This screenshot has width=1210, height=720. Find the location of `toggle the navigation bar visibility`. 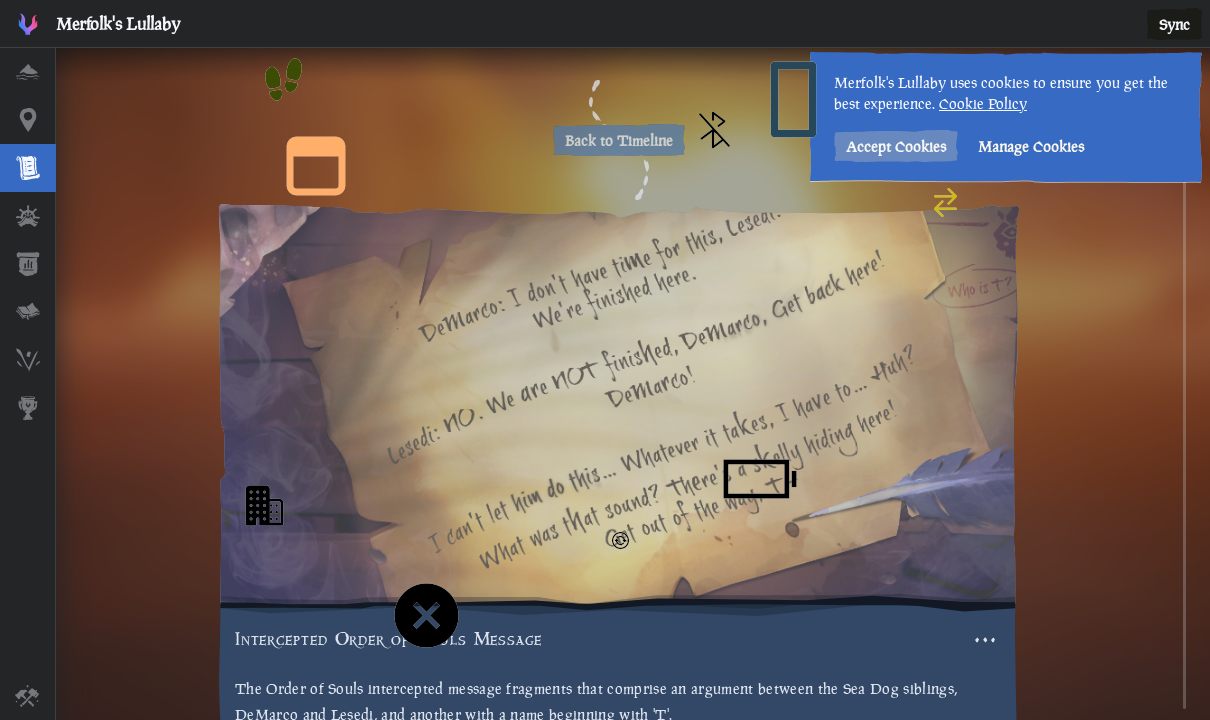

toggle the navigation bar visibility is located at coordinates (316, 166).